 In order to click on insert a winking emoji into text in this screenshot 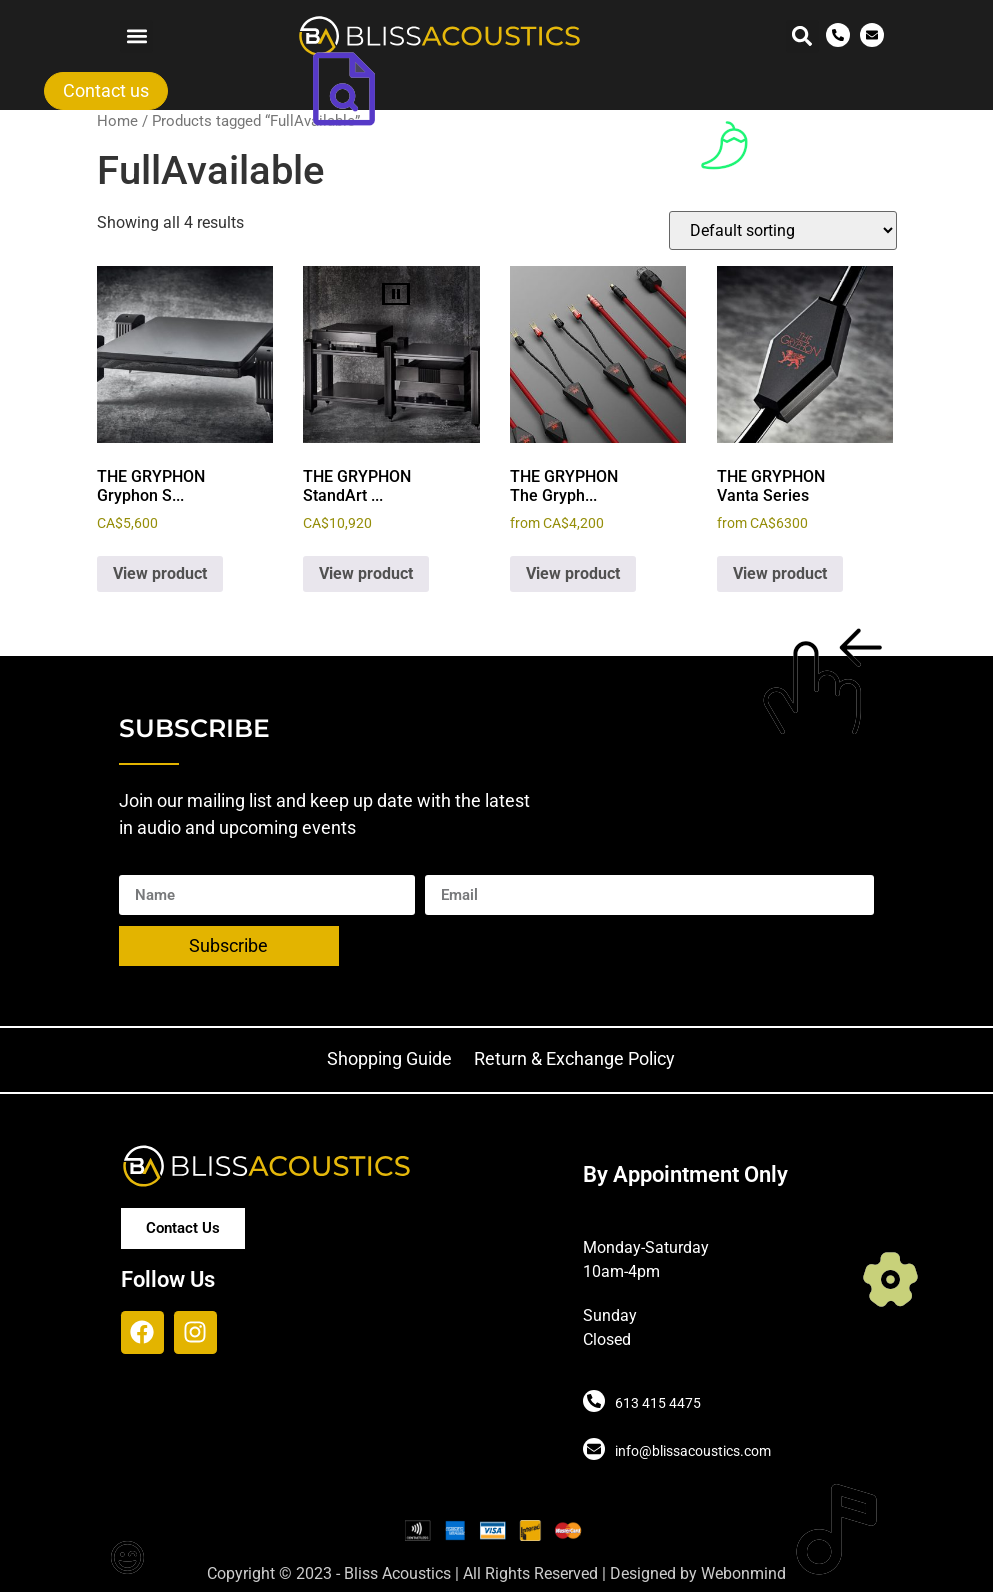, I will do `click(127, 1557)`.